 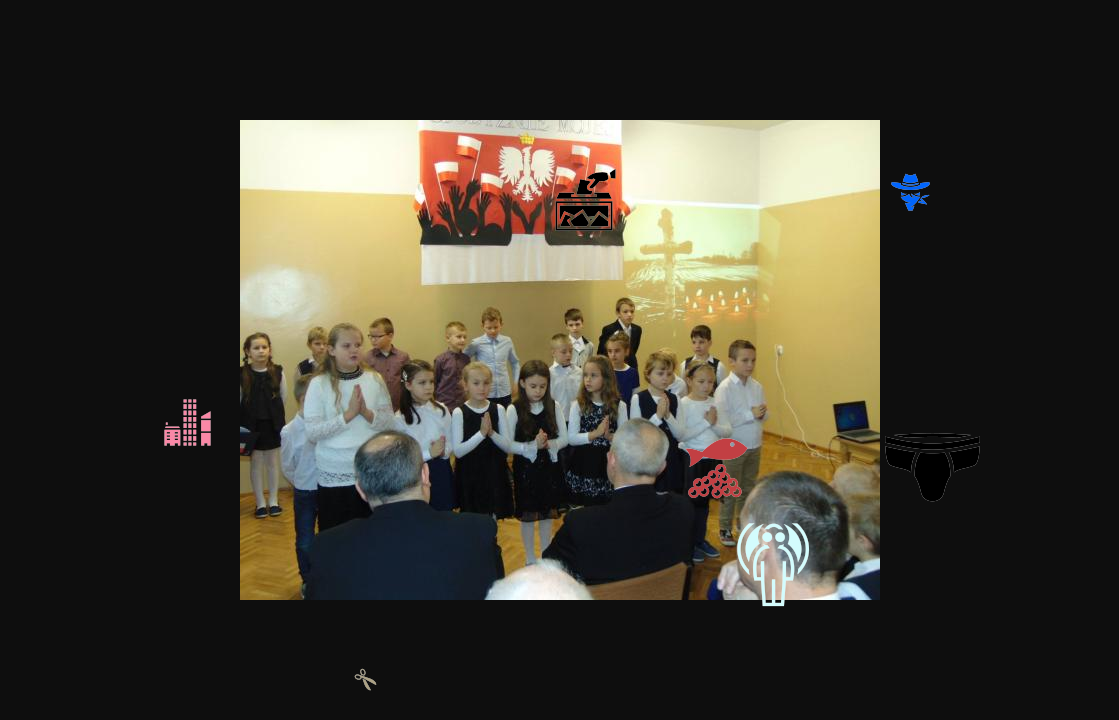 I want to click on cut selected content, so click(x=365, y=679).